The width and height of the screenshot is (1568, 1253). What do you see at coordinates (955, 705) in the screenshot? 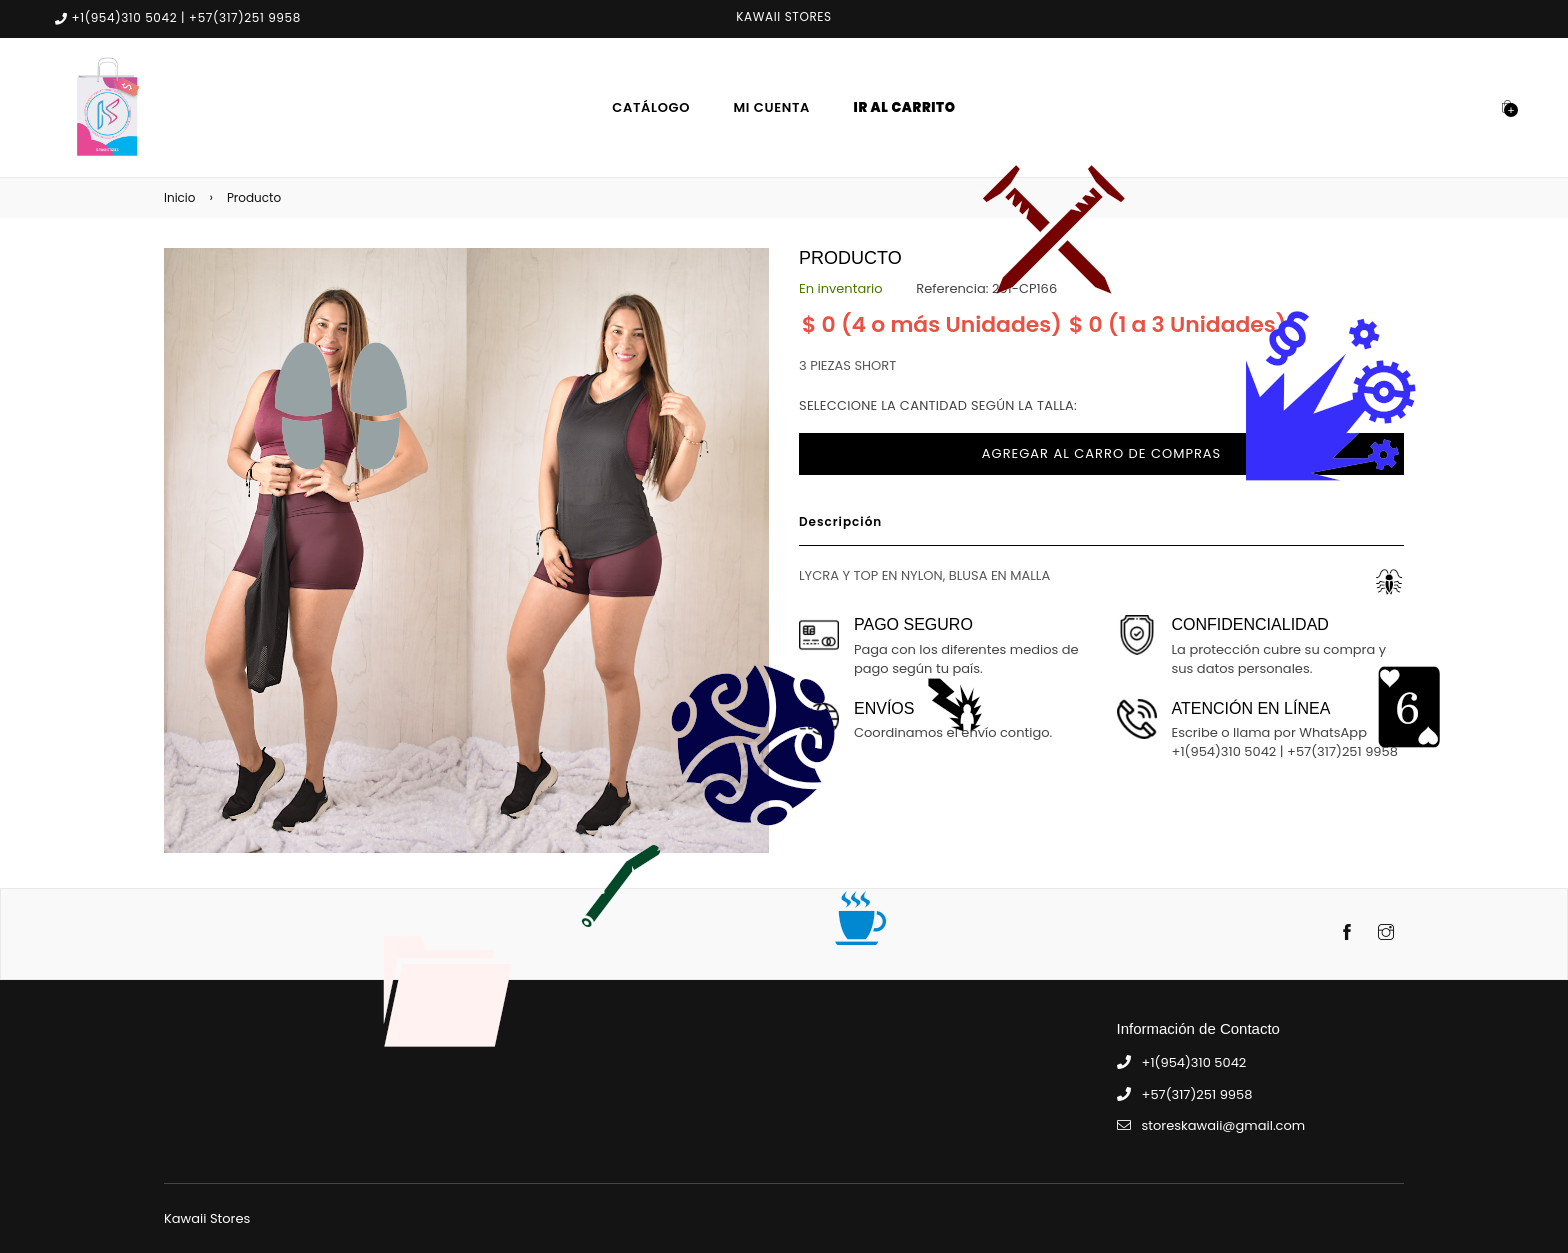
I see `indicates a character has been struck by lightning` at bounding box center [955, 705].